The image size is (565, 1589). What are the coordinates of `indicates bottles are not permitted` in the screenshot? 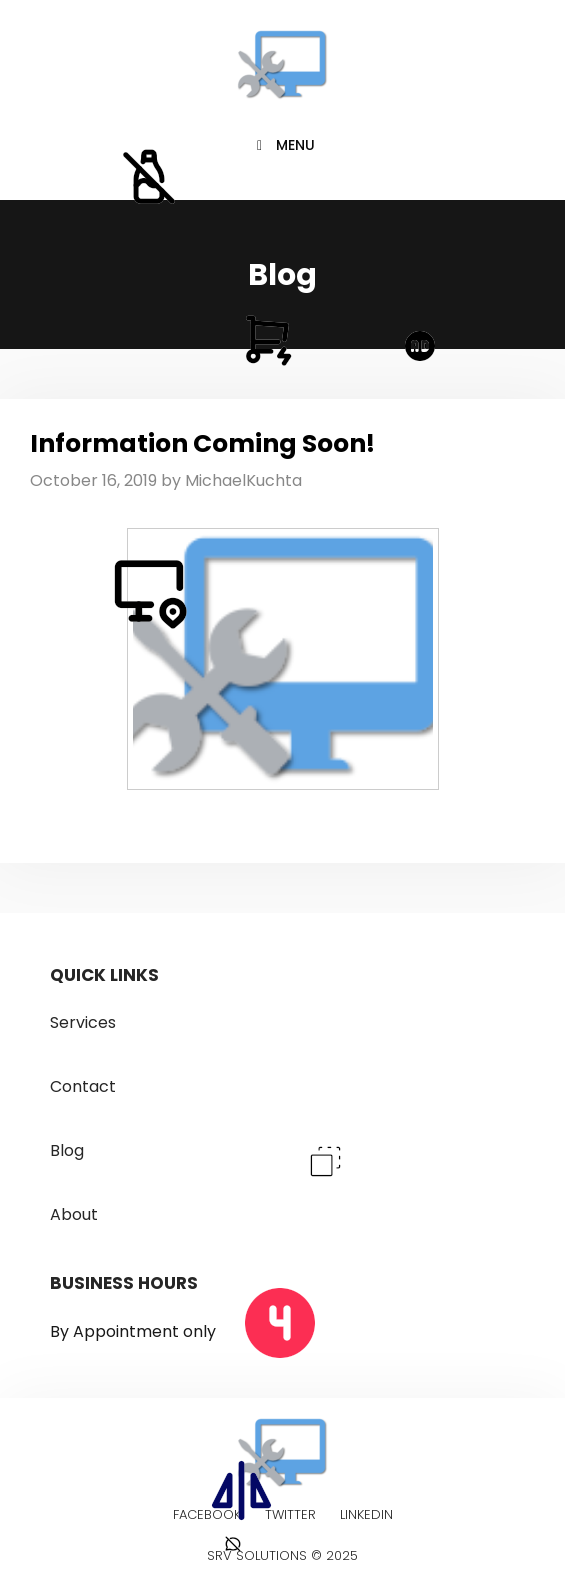 It's located at (149, 178).